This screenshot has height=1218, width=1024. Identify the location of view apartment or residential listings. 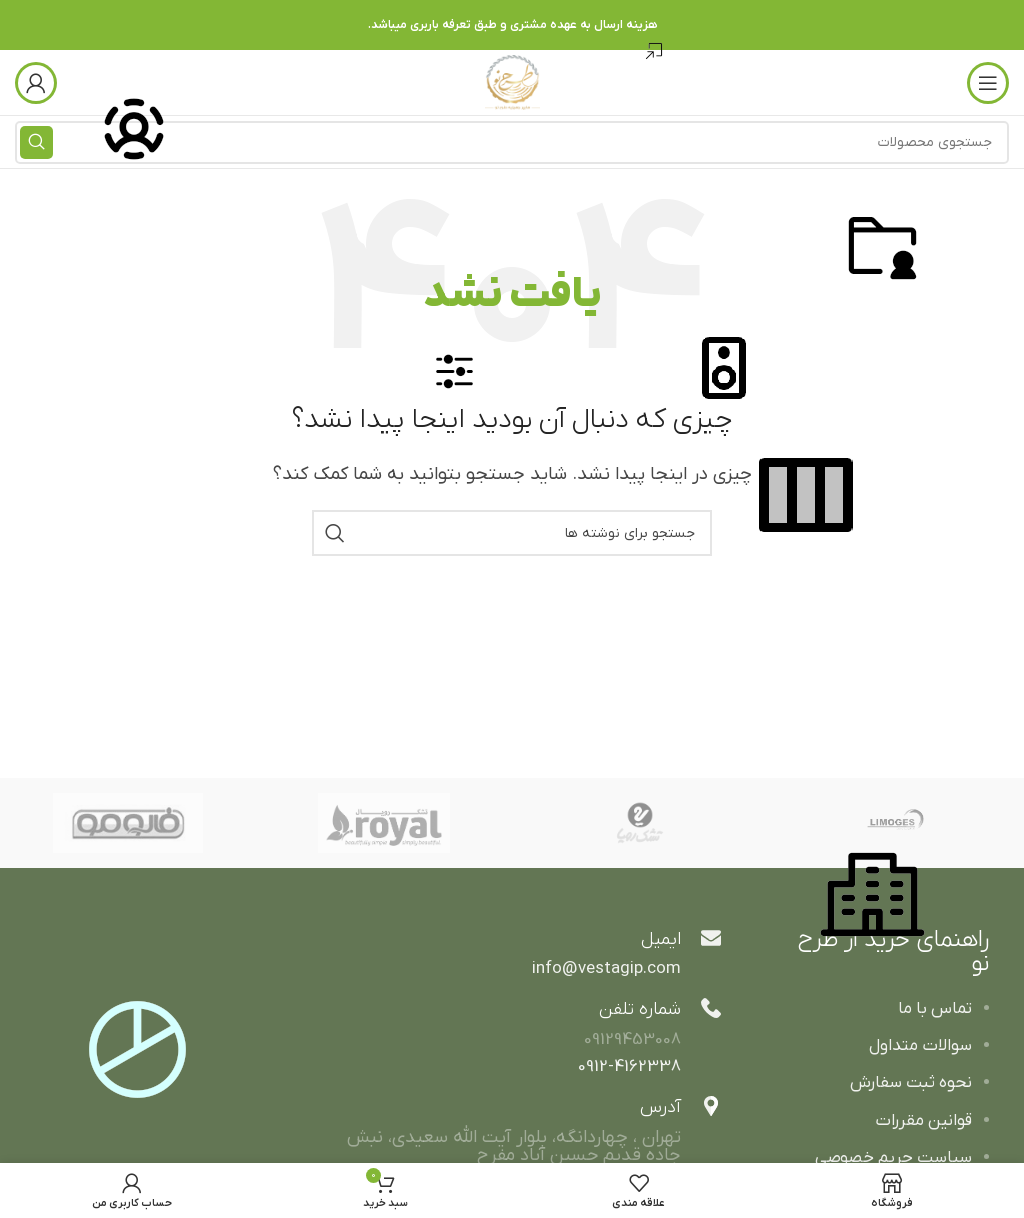
(872, 894).